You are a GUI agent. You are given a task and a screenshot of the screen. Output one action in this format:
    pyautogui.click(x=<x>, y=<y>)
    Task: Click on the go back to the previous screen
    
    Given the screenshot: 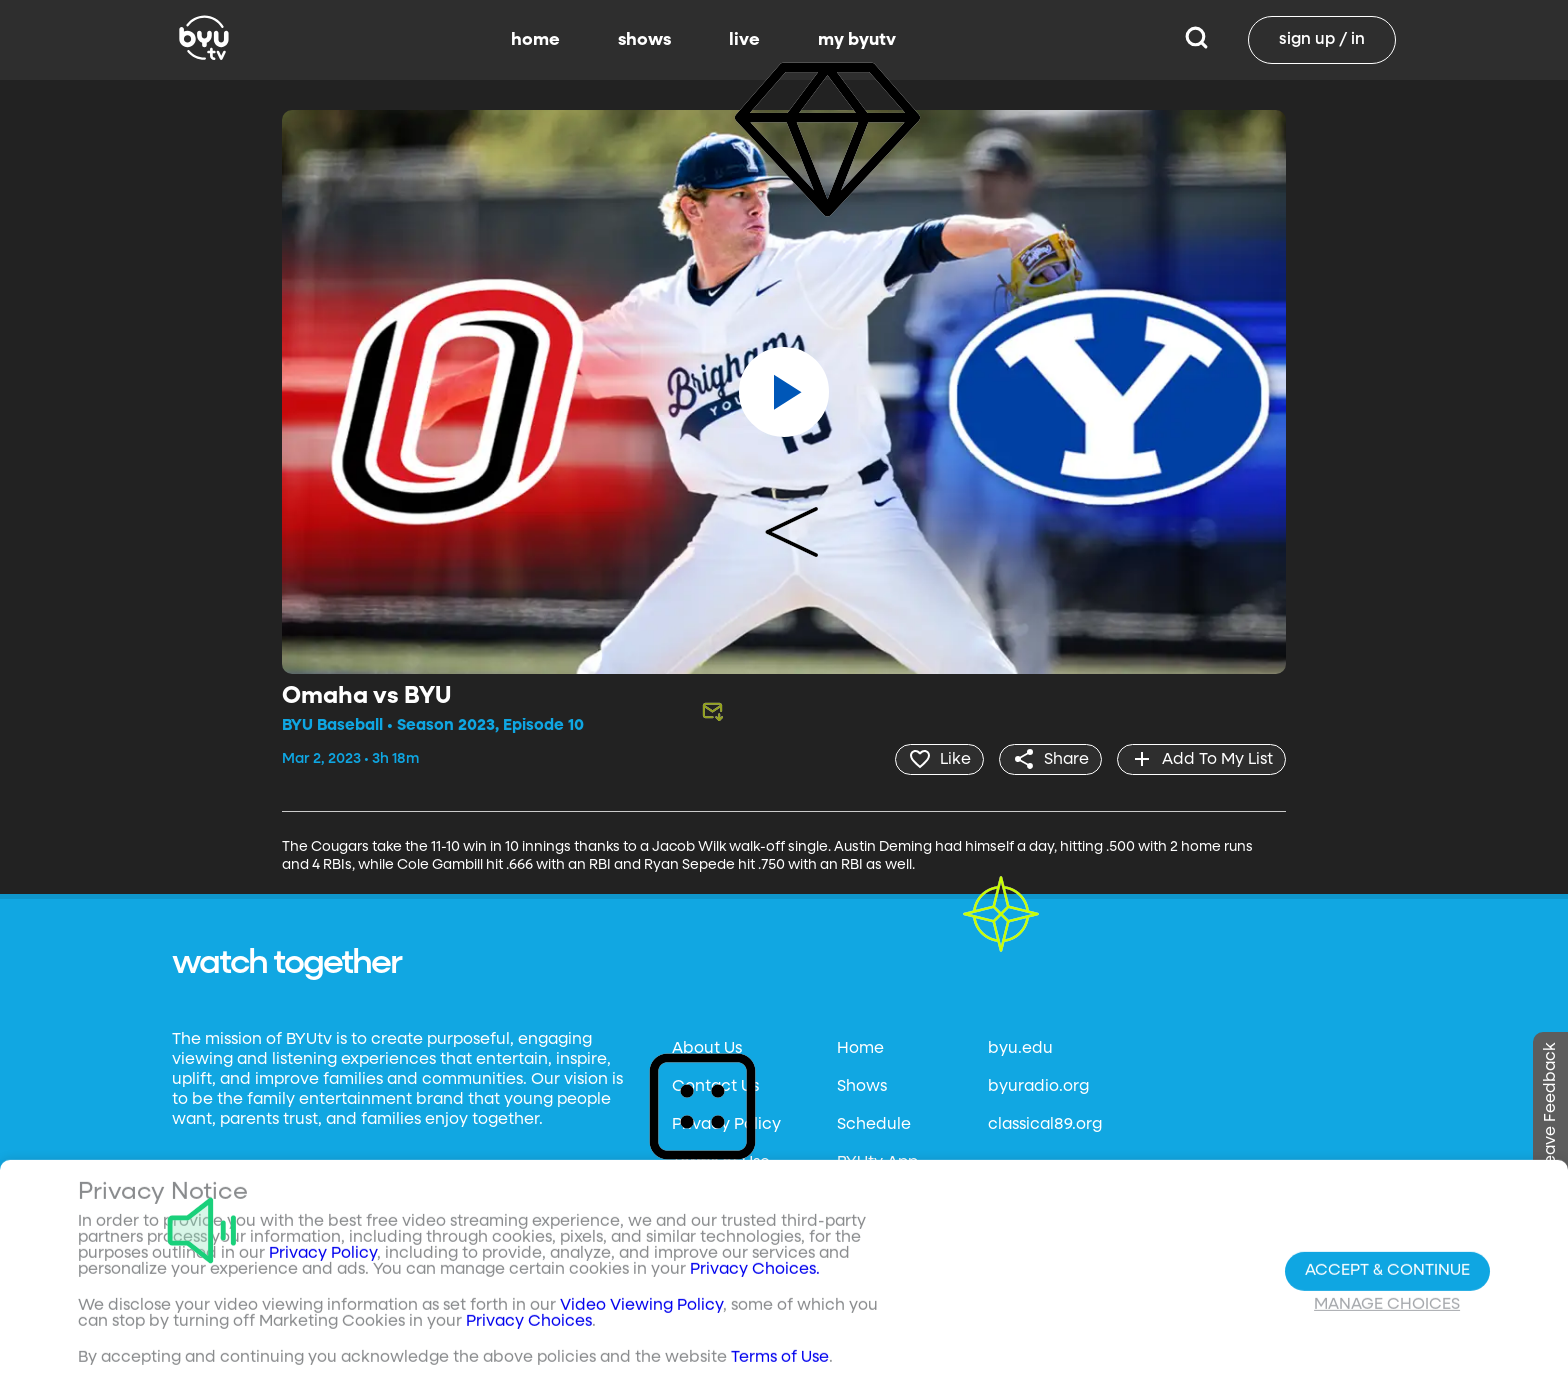 What is the action you would take?
    pyautogui.click(x=793, y=532)
    